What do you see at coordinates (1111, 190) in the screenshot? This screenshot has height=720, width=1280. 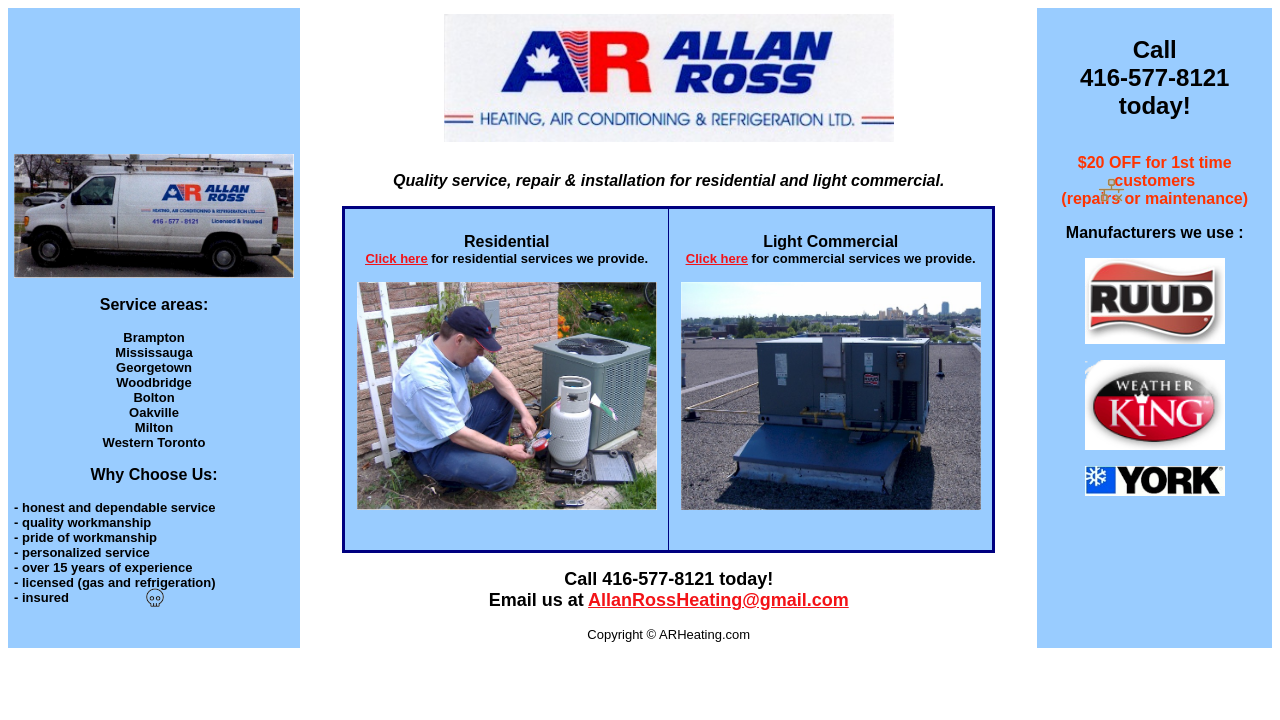 I see `network connection error or failure` at bounding box center [1111, 190].